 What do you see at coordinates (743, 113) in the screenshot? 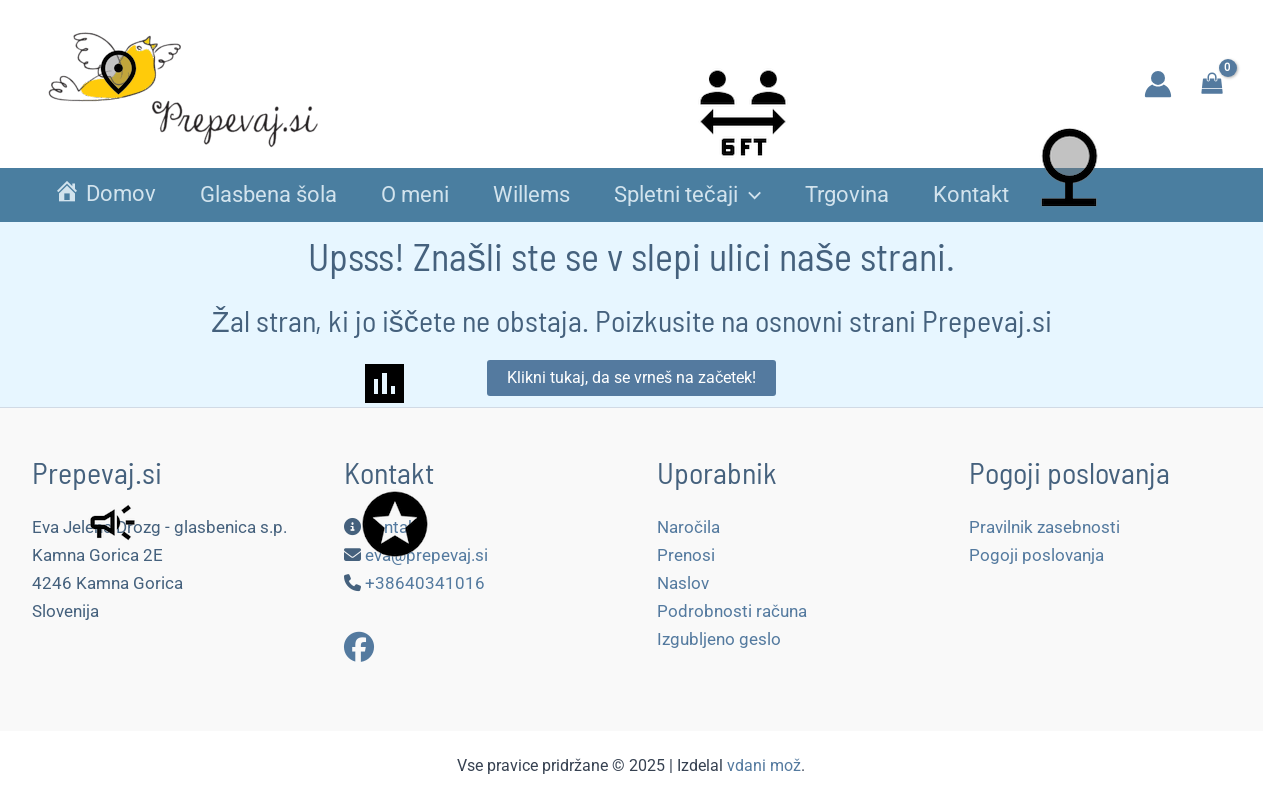
I see `indicates social distancing requirement of 6 feet` at bounding box center [743, 113].